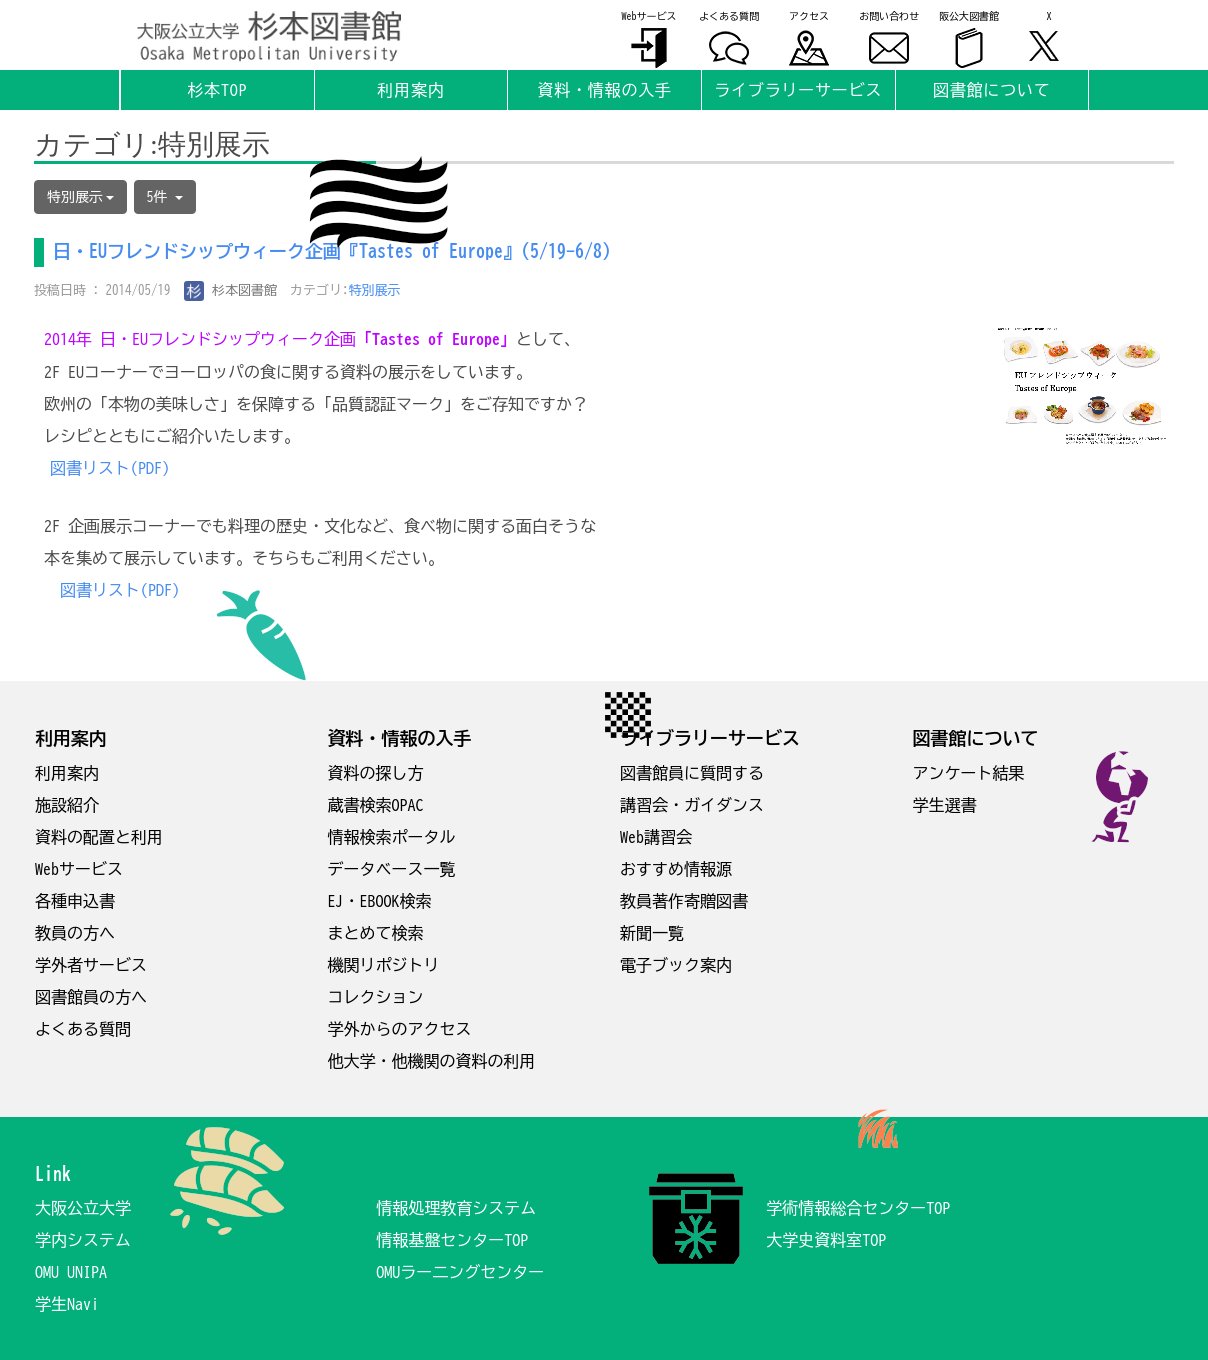 The height and width of the screenshot is (1360, 1208). Describe the element at coordinates (378, 200) in the screenshot. I see `indicates water or ocean-related content` at that location.